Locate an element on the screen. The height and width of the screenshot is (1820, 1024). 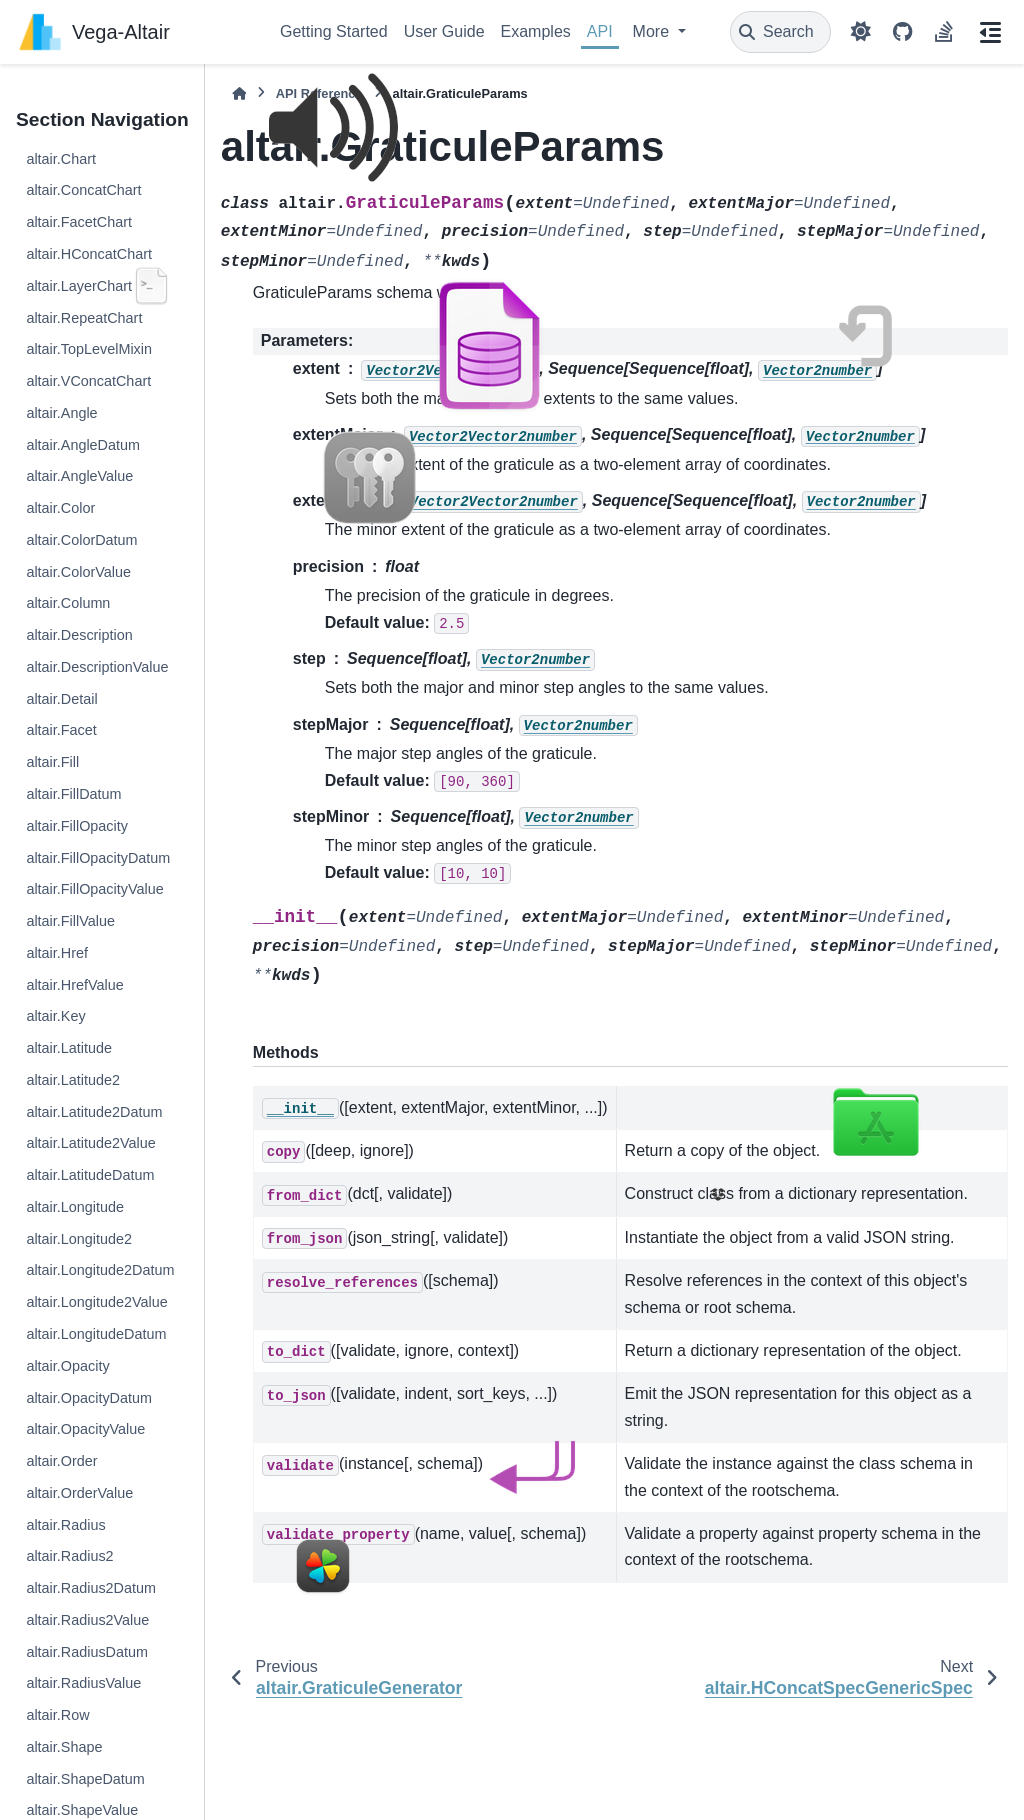
libreoffice base database template file is located at coordinates (489, 345).